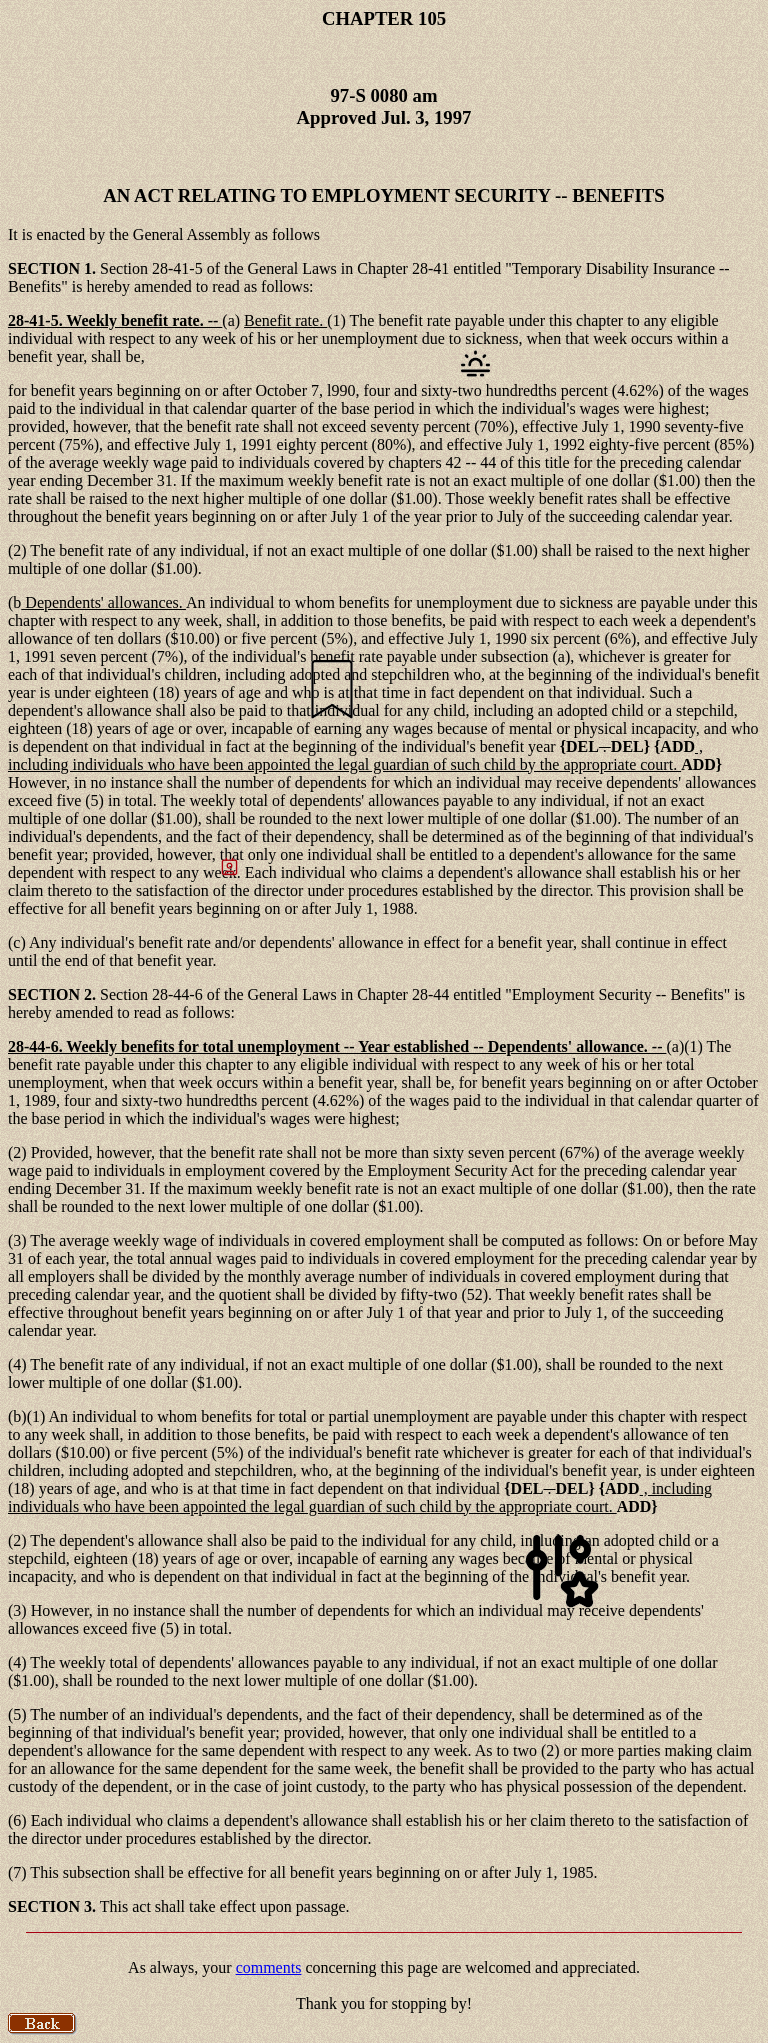 This screenshot has width=768, height=2043. Describe the element at coordinates (229, 866) in the screenshot. I see `view contact details` at that location.